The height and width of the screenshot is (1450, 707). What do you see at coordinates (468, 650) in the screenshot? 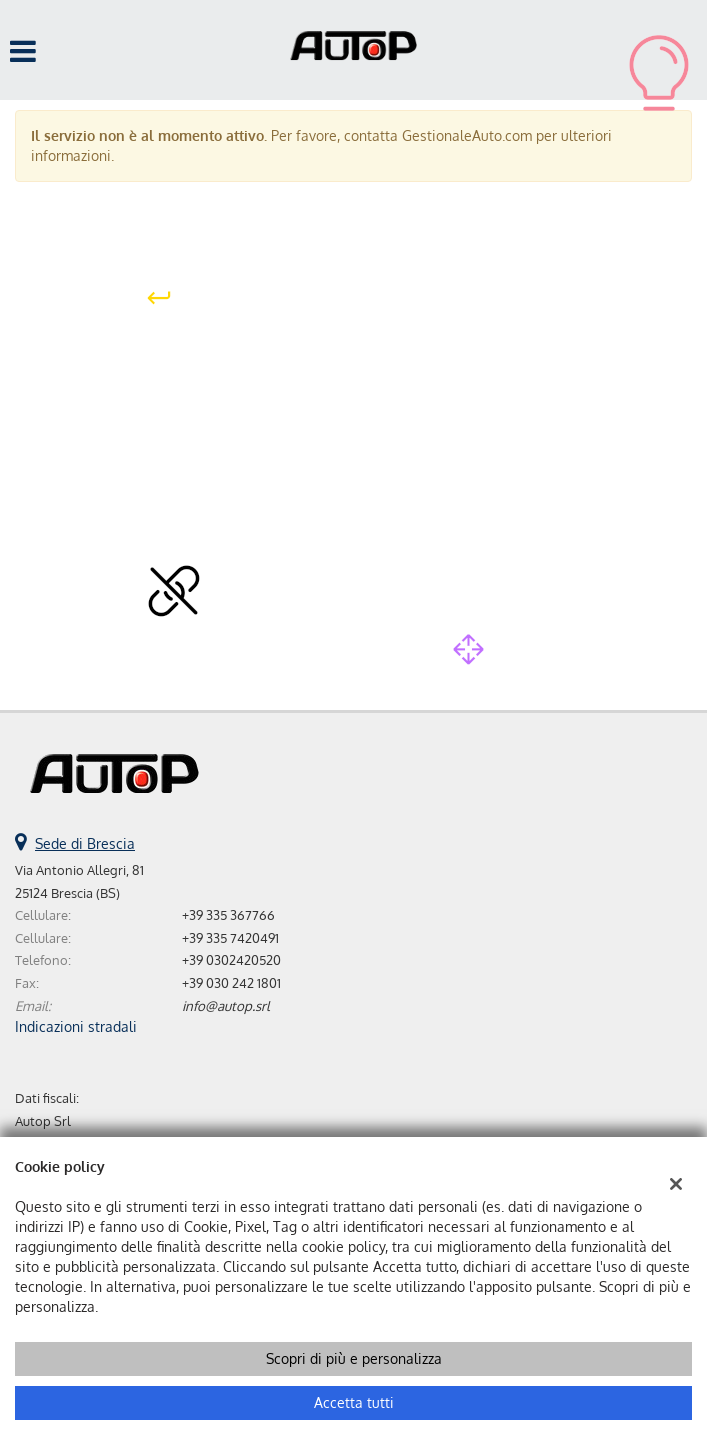
I see `move or reposition an element` at bounding box center [468, 650].